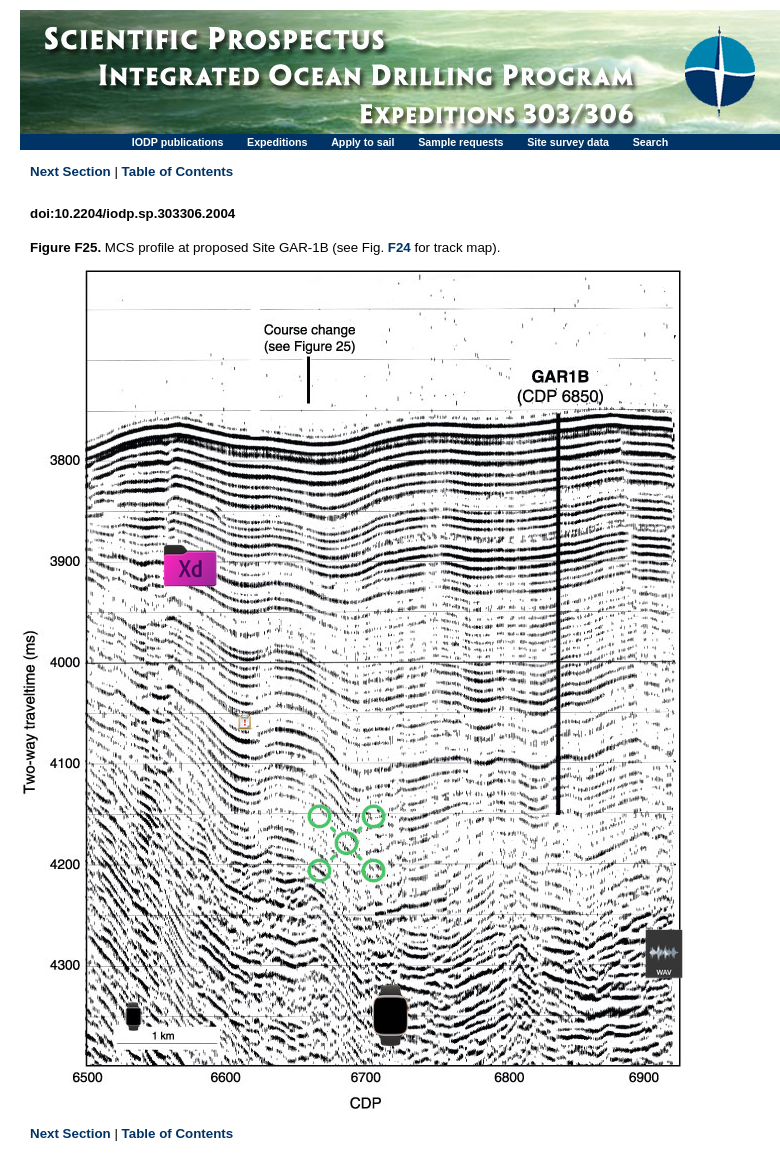  What do you see at coordinates (664, 955) in the screenshot?
I see `a WAV audio file in GarageBand or Logic Pro` at bounding box center [664, 955].